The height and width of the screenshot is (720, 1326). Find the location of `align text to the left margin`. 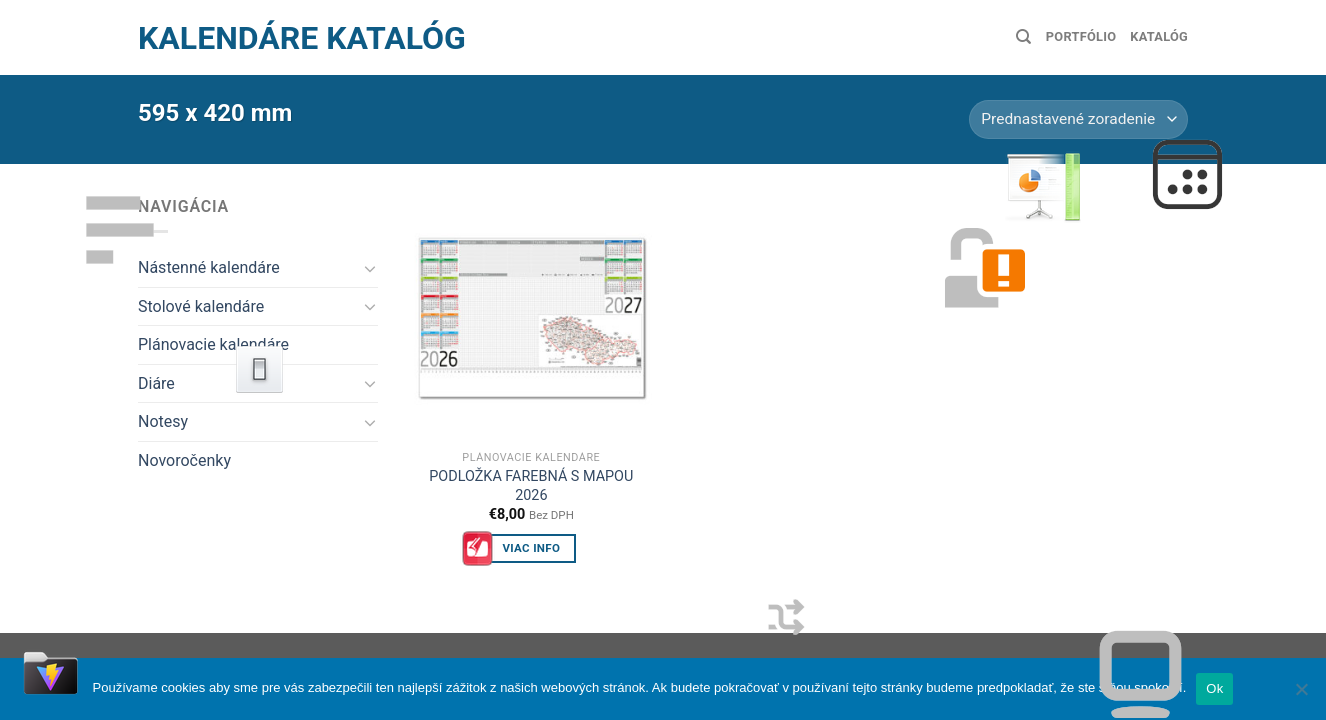

align text to the left margin is located at coordinates (120, 230).